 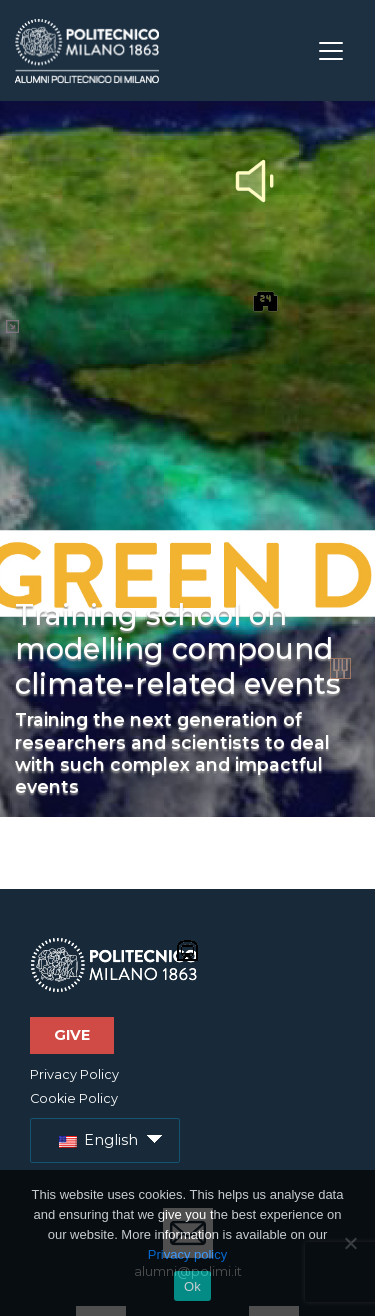 I want to click on view subway or metro transit options, so click(x=187, y=950).